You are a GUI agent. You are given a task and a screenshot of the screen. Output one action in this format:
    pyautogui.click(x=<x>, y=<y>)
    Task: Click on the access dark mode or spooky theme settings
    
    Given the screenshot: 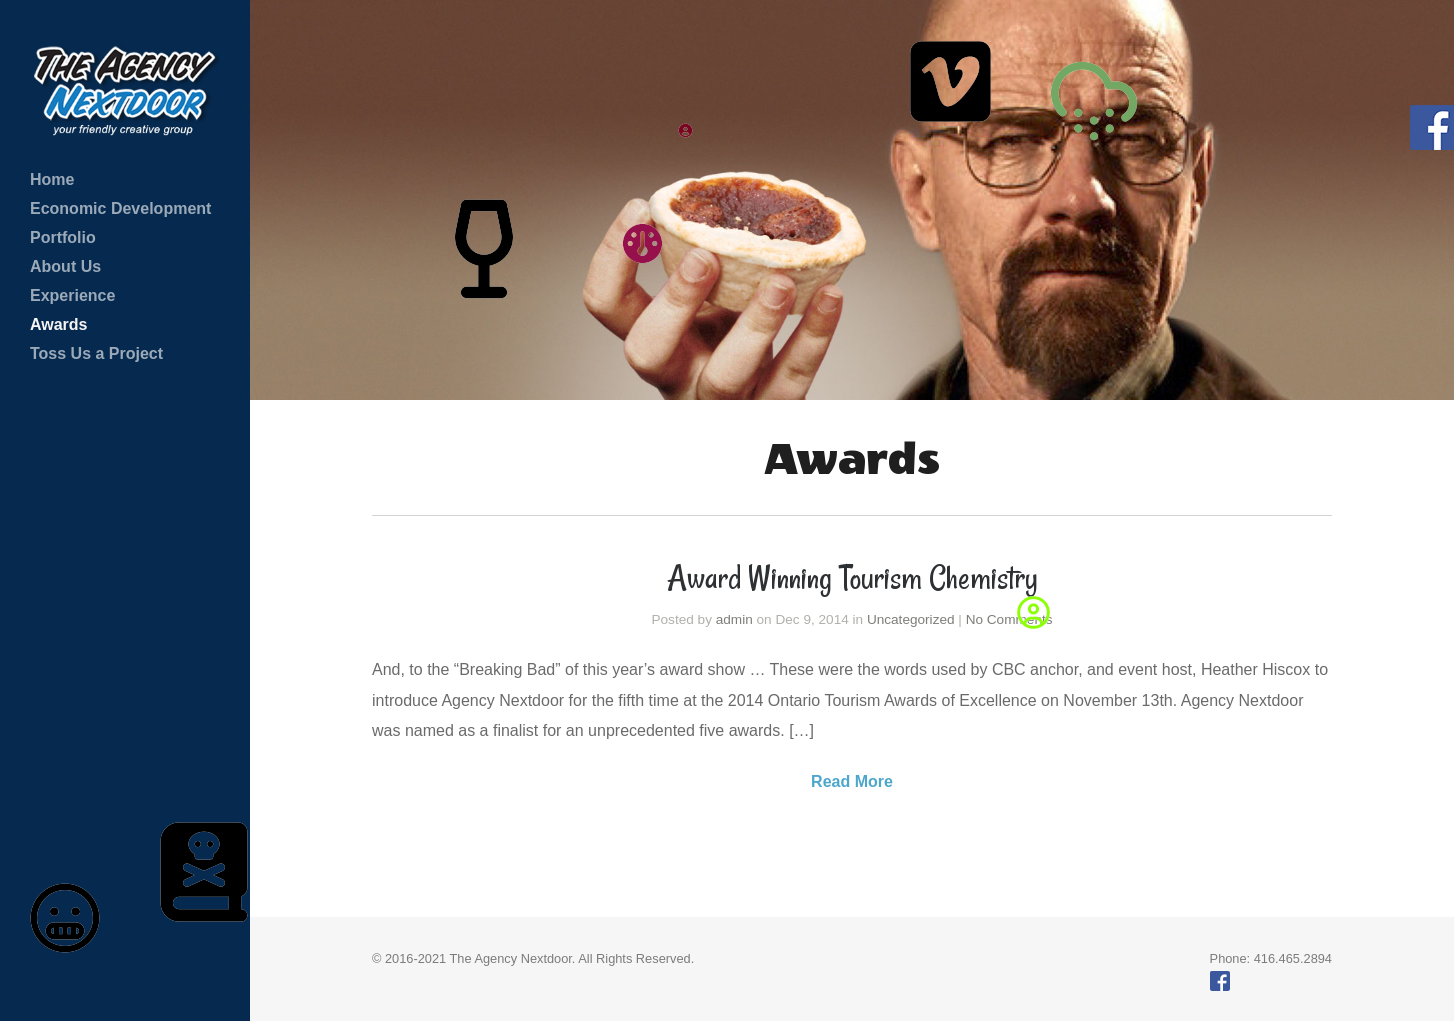 What is the action you would take?
    pyautogui.click(x=204, y=872)
    